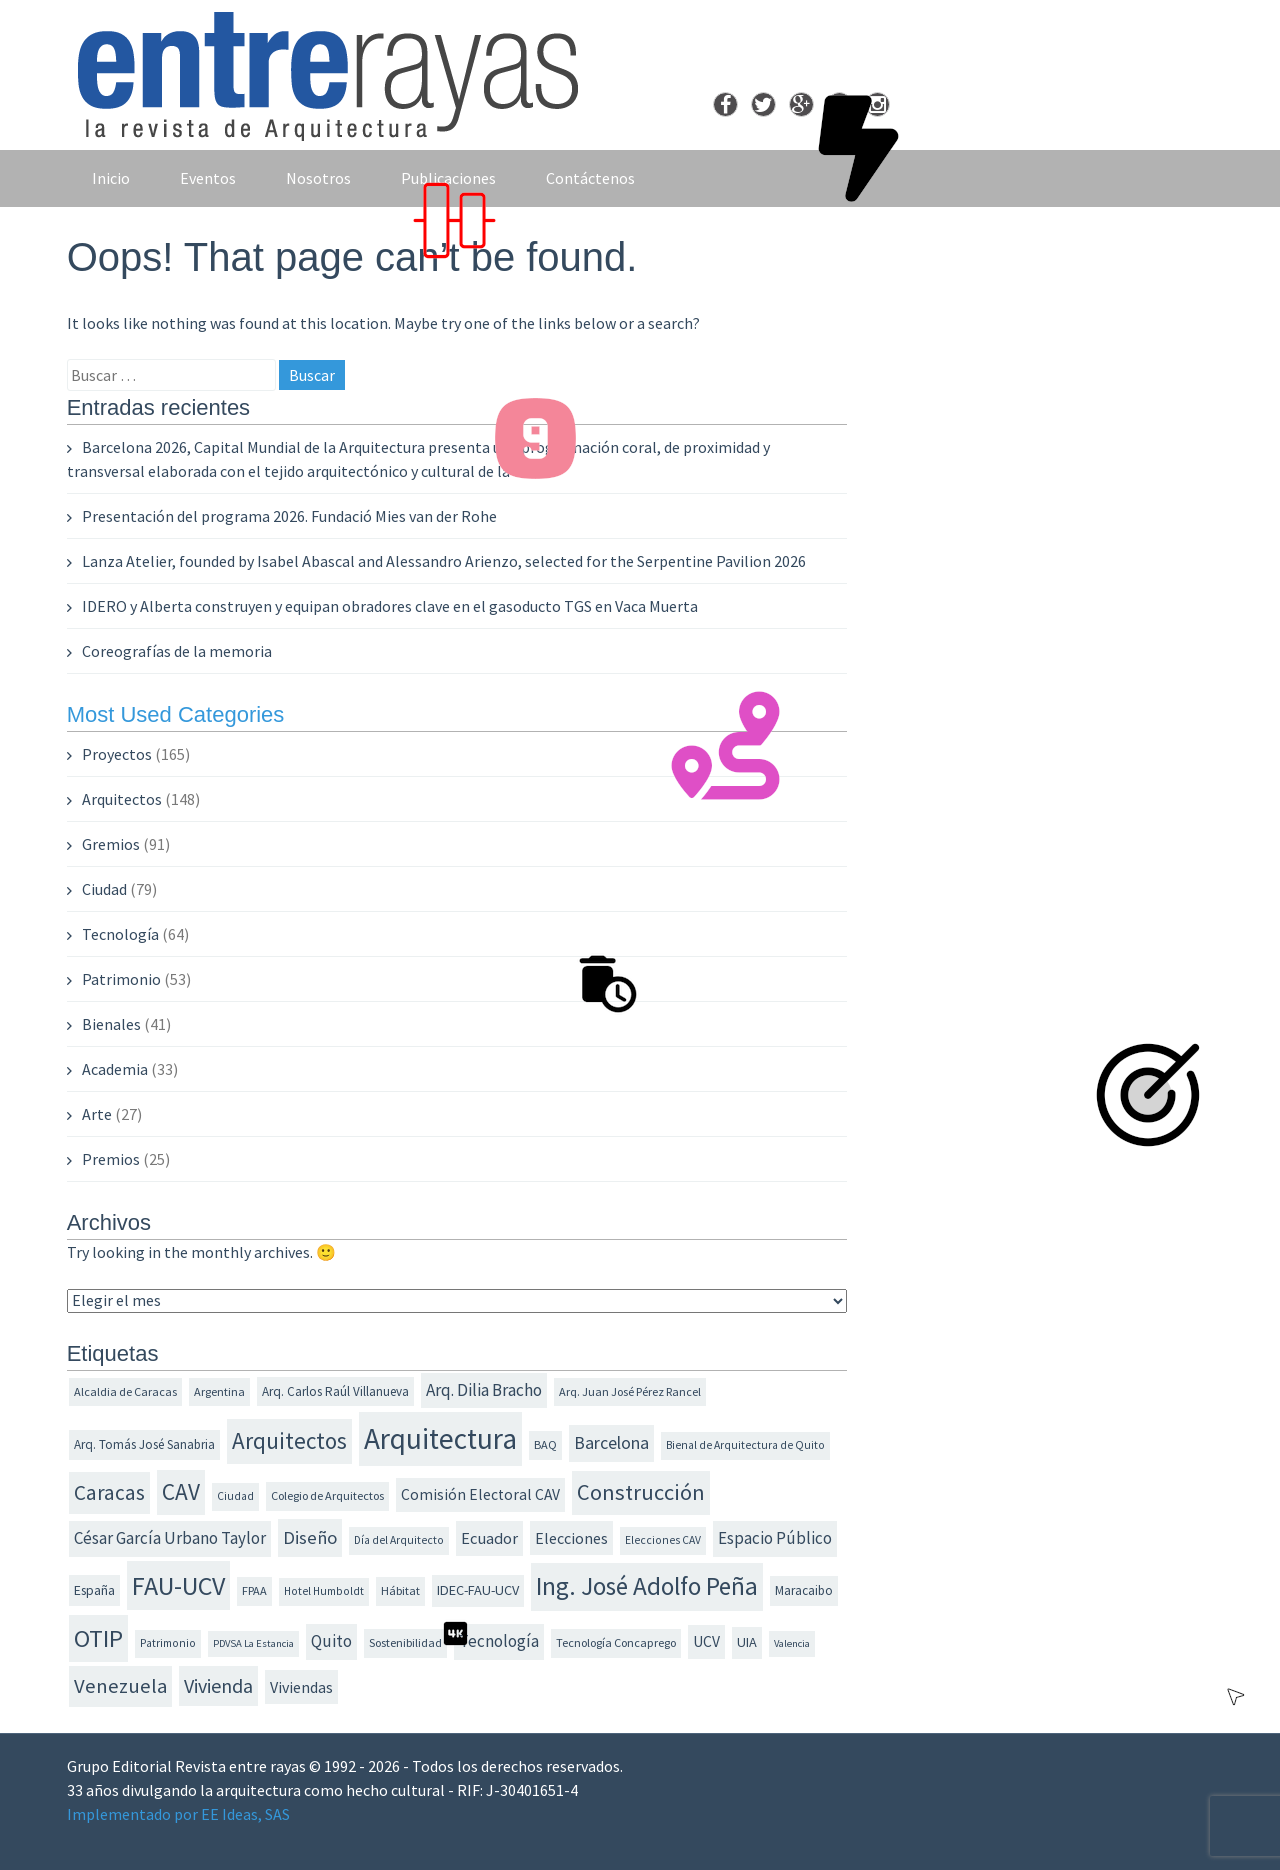 This screenshot has width=1280, height=1870. I want to click on set a goal or target, so click(1148, 1095).